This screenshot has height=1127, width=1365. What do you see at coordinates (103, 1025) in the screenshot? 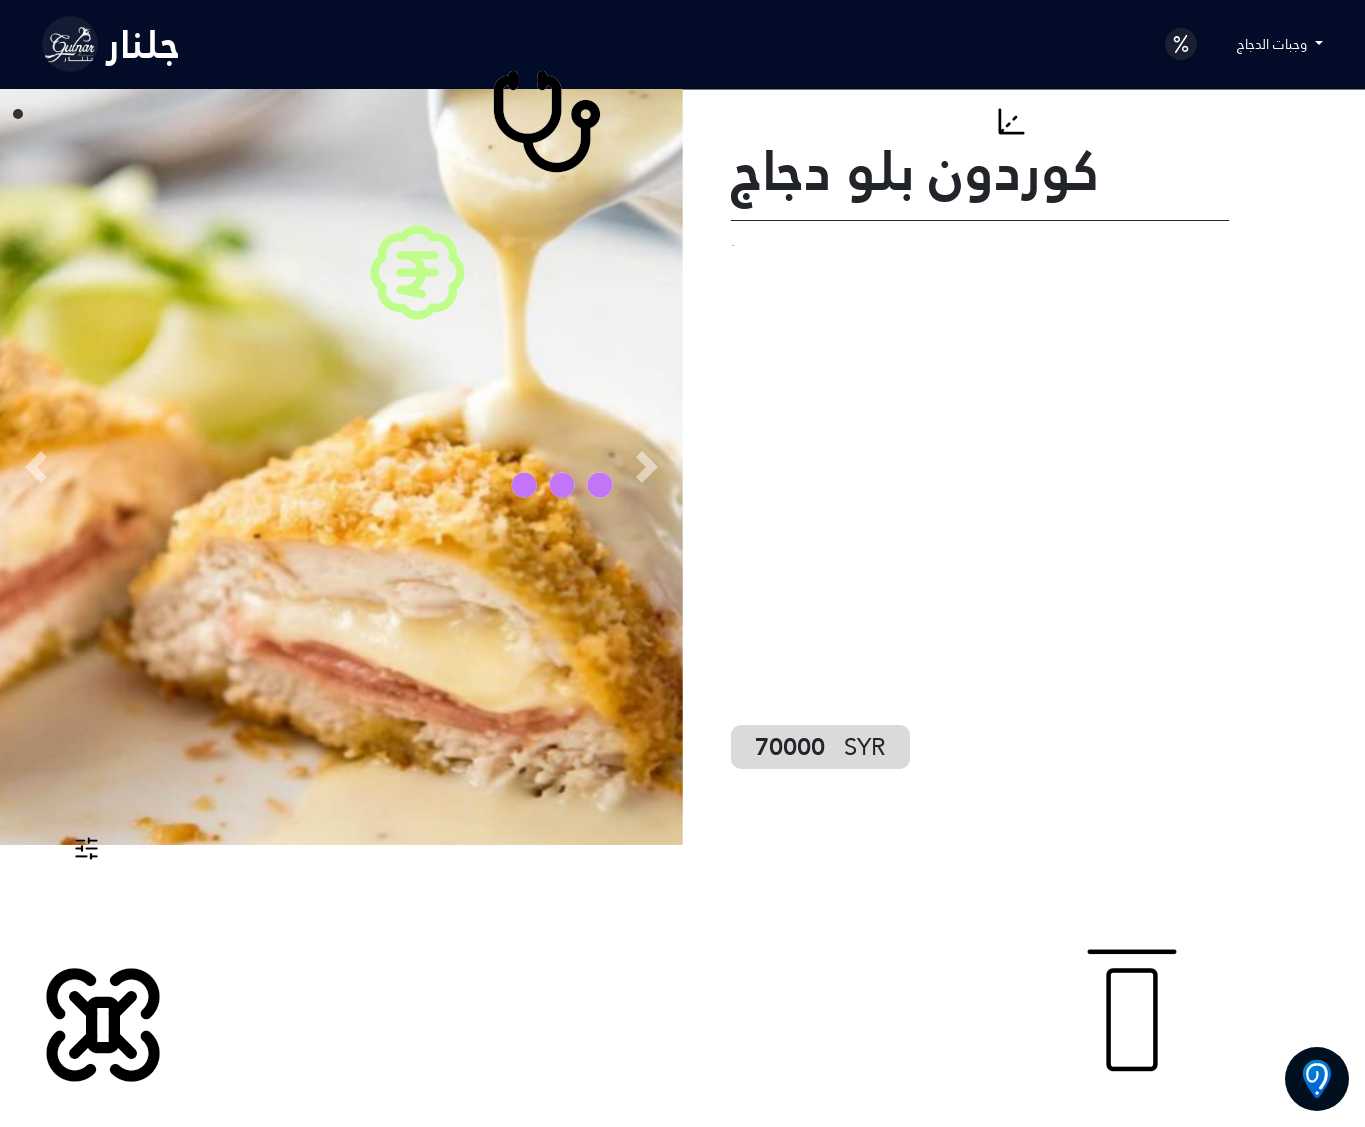
I see `access drone controls` at bounding box center [103, 1025].